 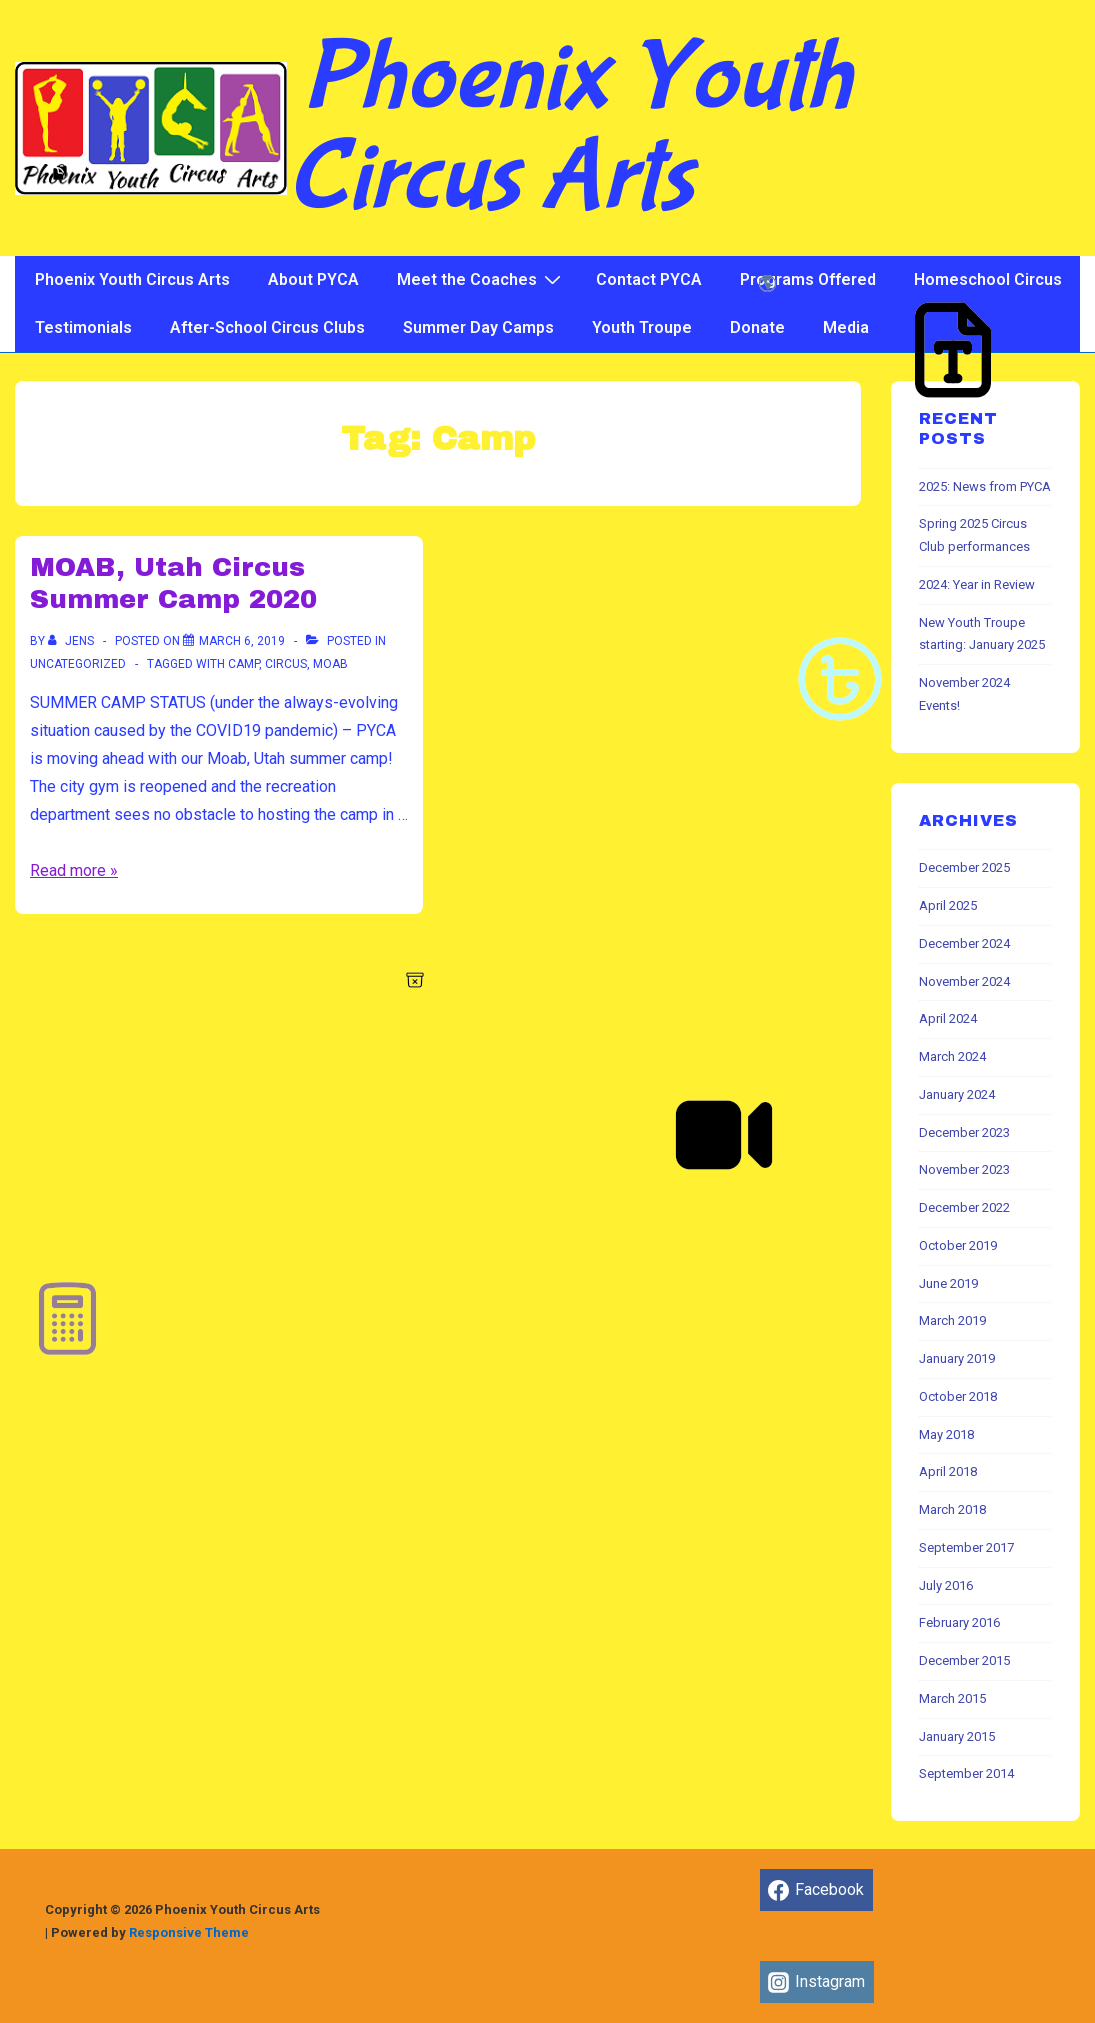 I want to click on copy content to clipboard, so click(x=60, y=172).